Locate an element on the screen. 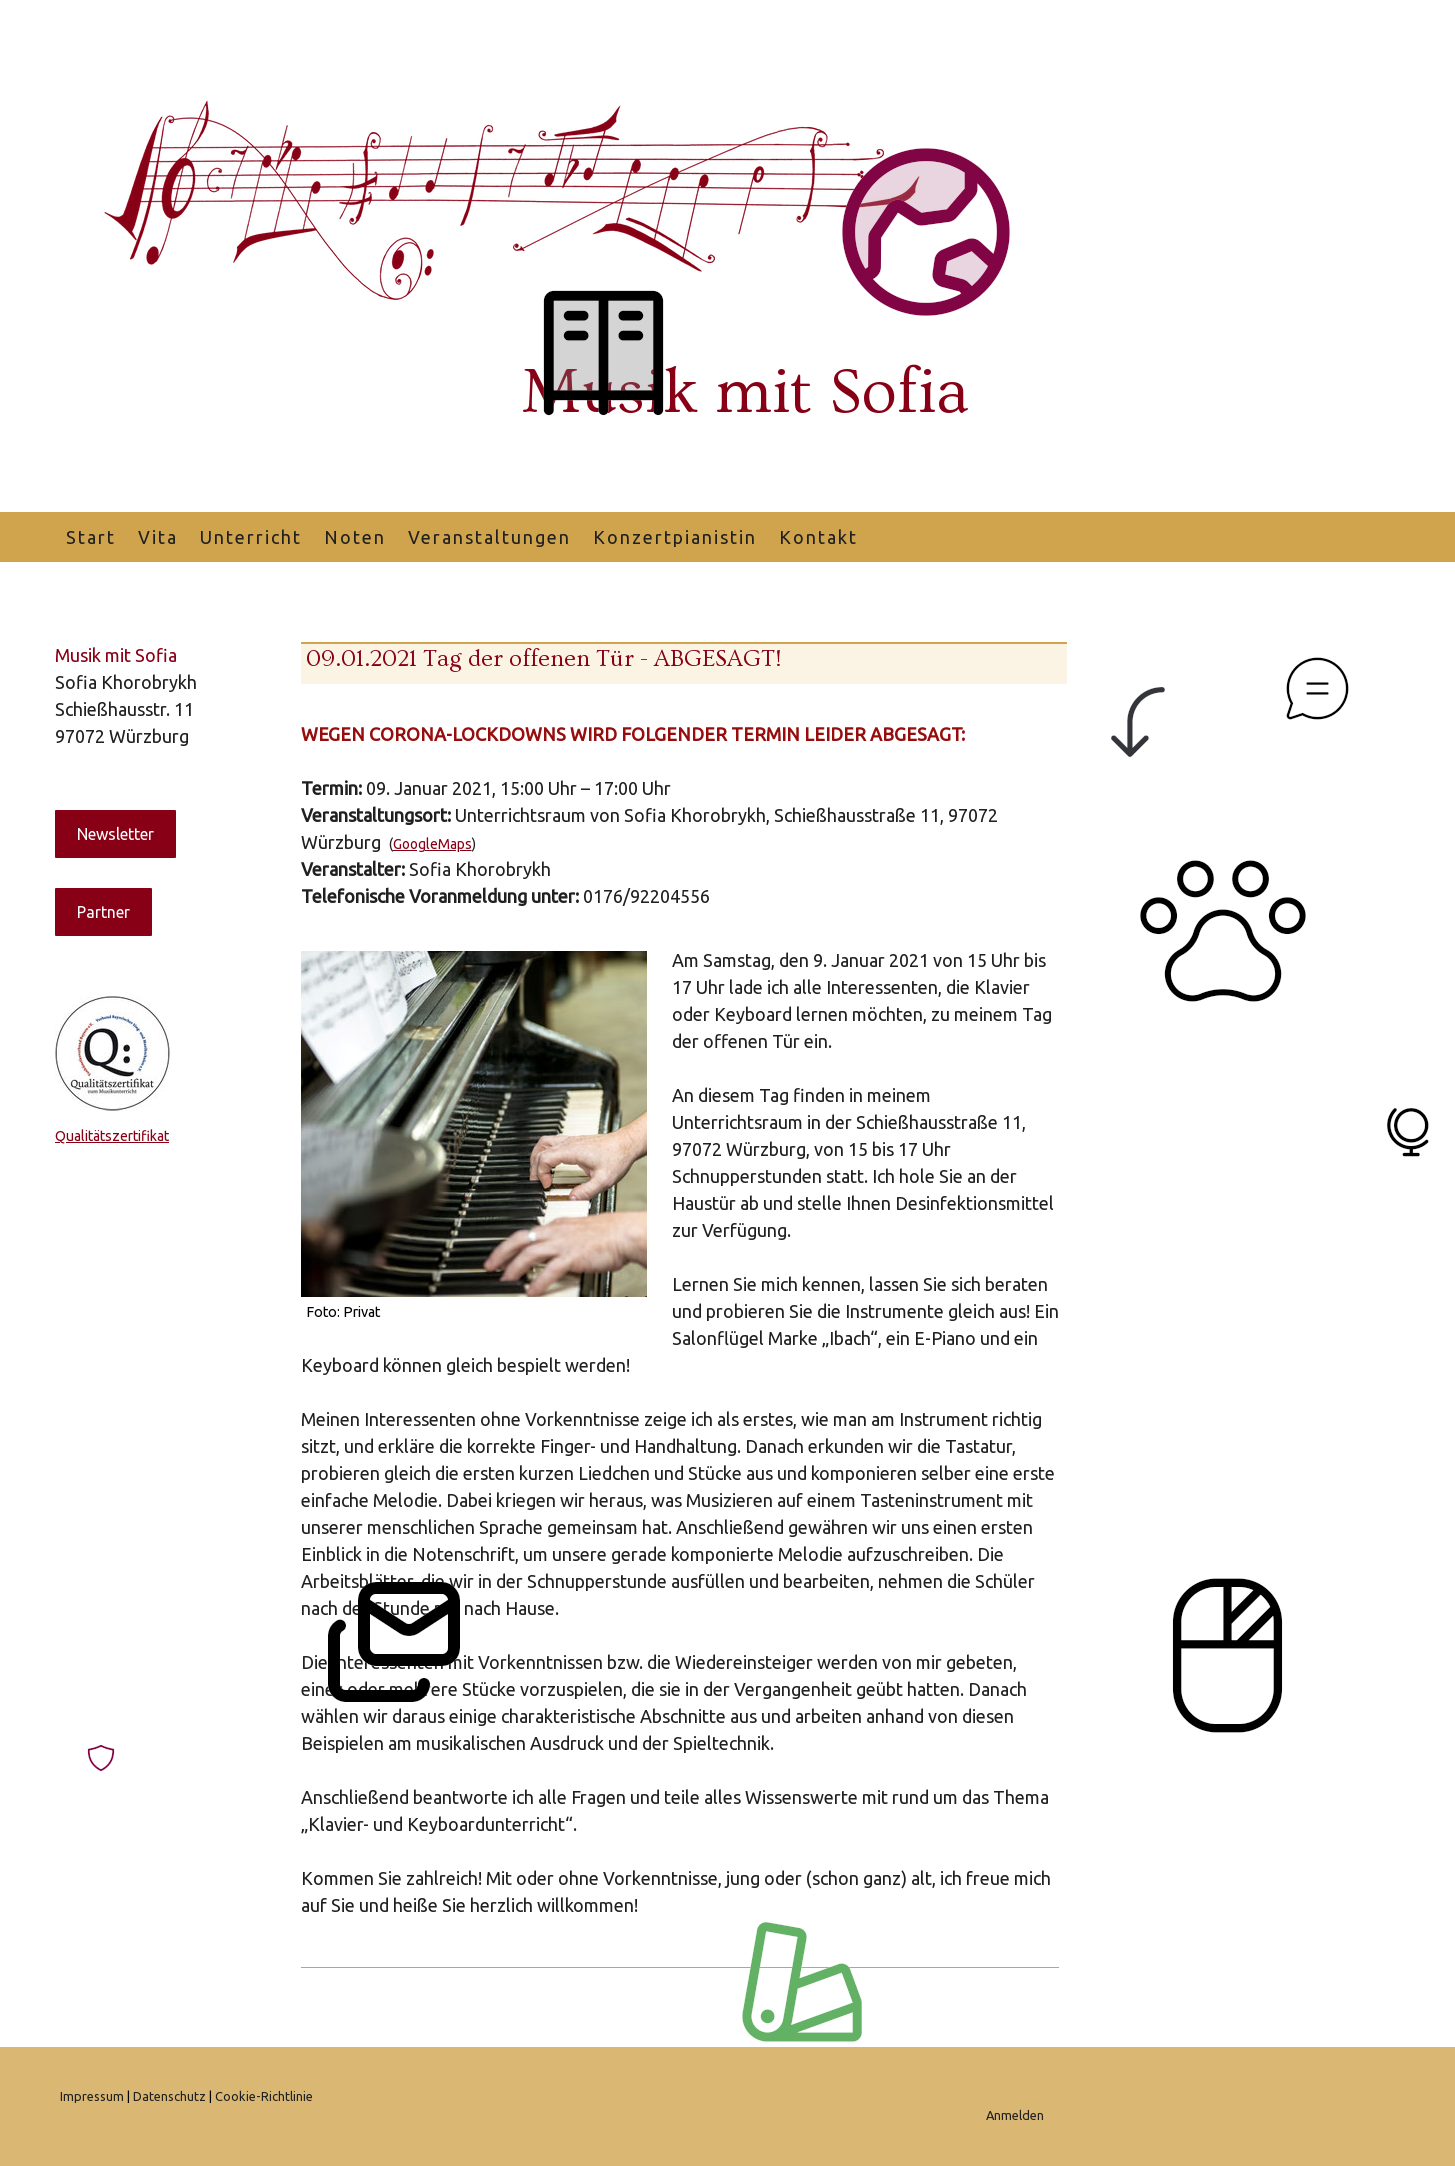 The height and width of the screenshot is (2166, 1455). switch to international or global settings is located at coordinates (926, 232).